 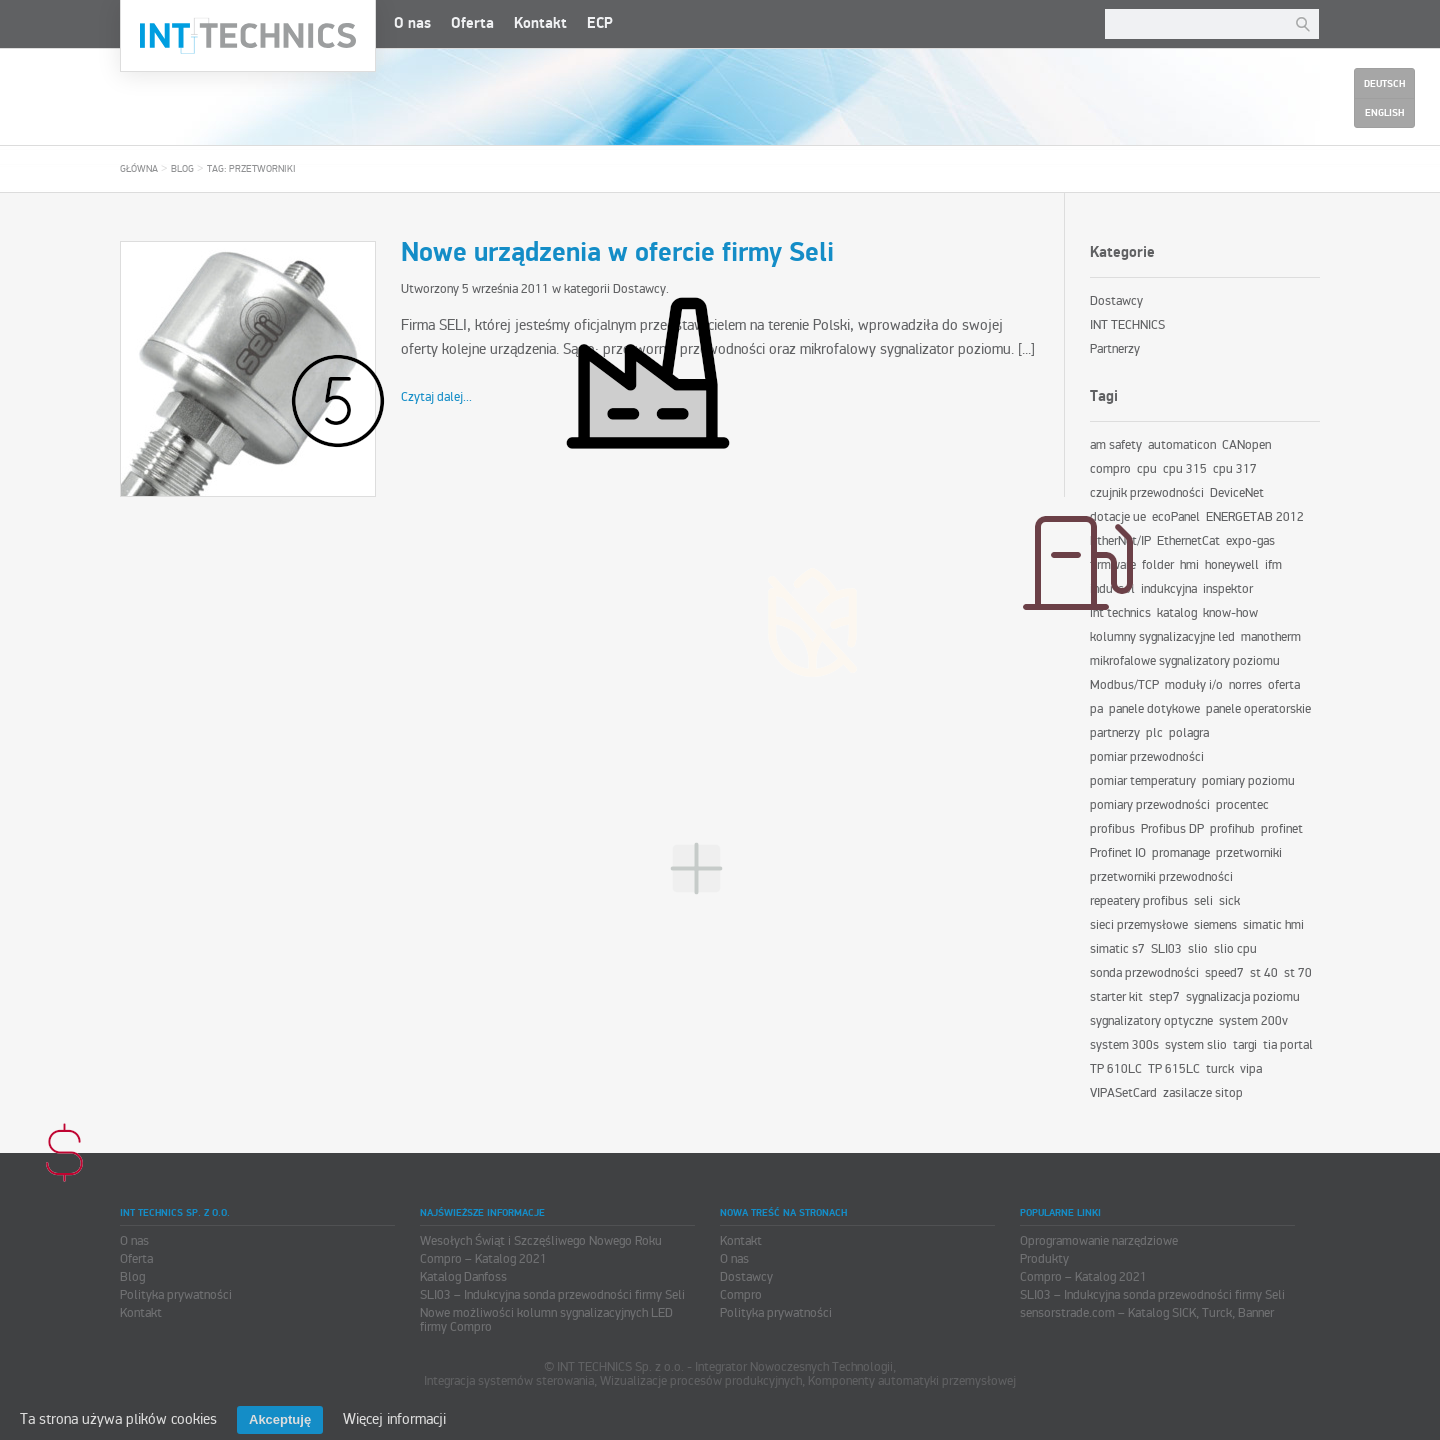 What do you see at coordinates (64, 1152) in the screenshot?
I see `view account balance or financial information` at bounding box center [64, 1152].